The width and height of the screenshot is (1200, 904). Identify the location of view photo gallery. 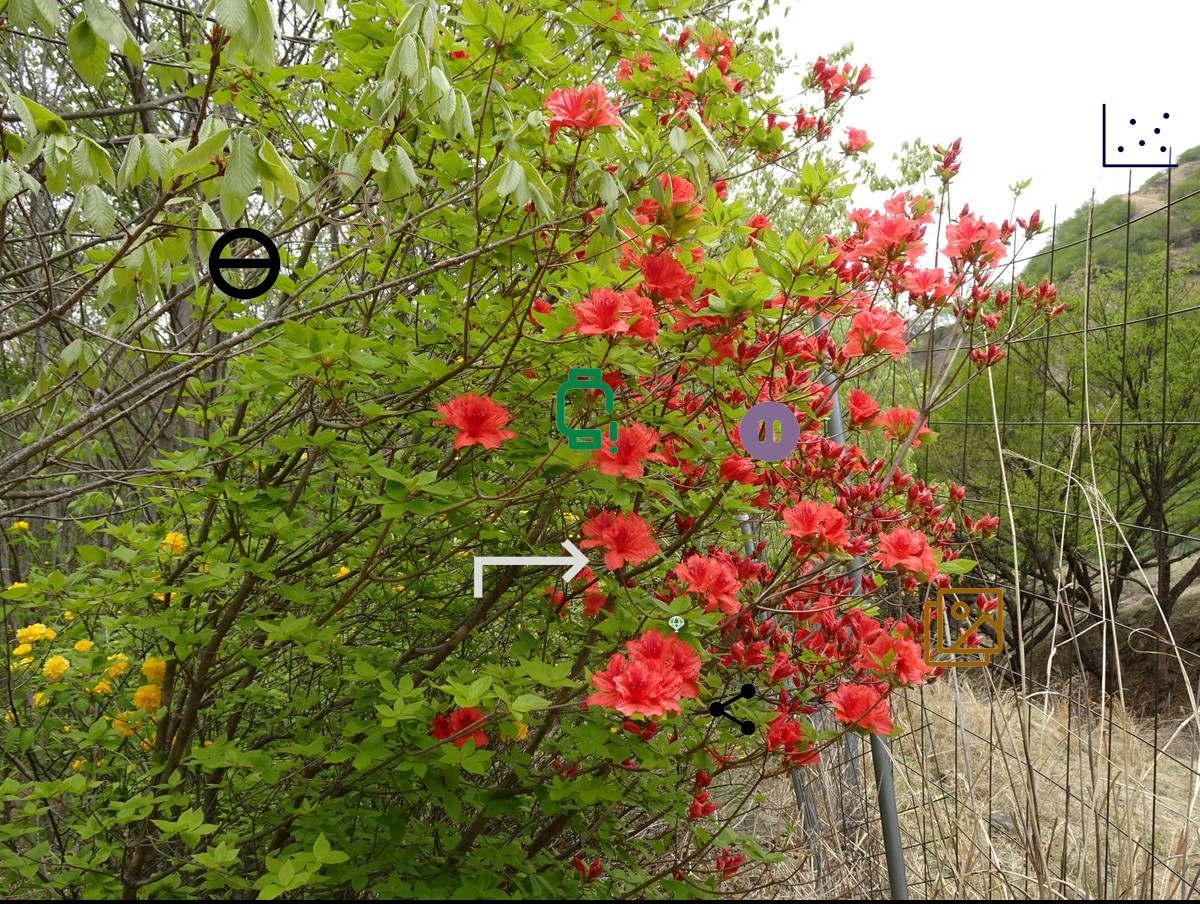
(963, 627).